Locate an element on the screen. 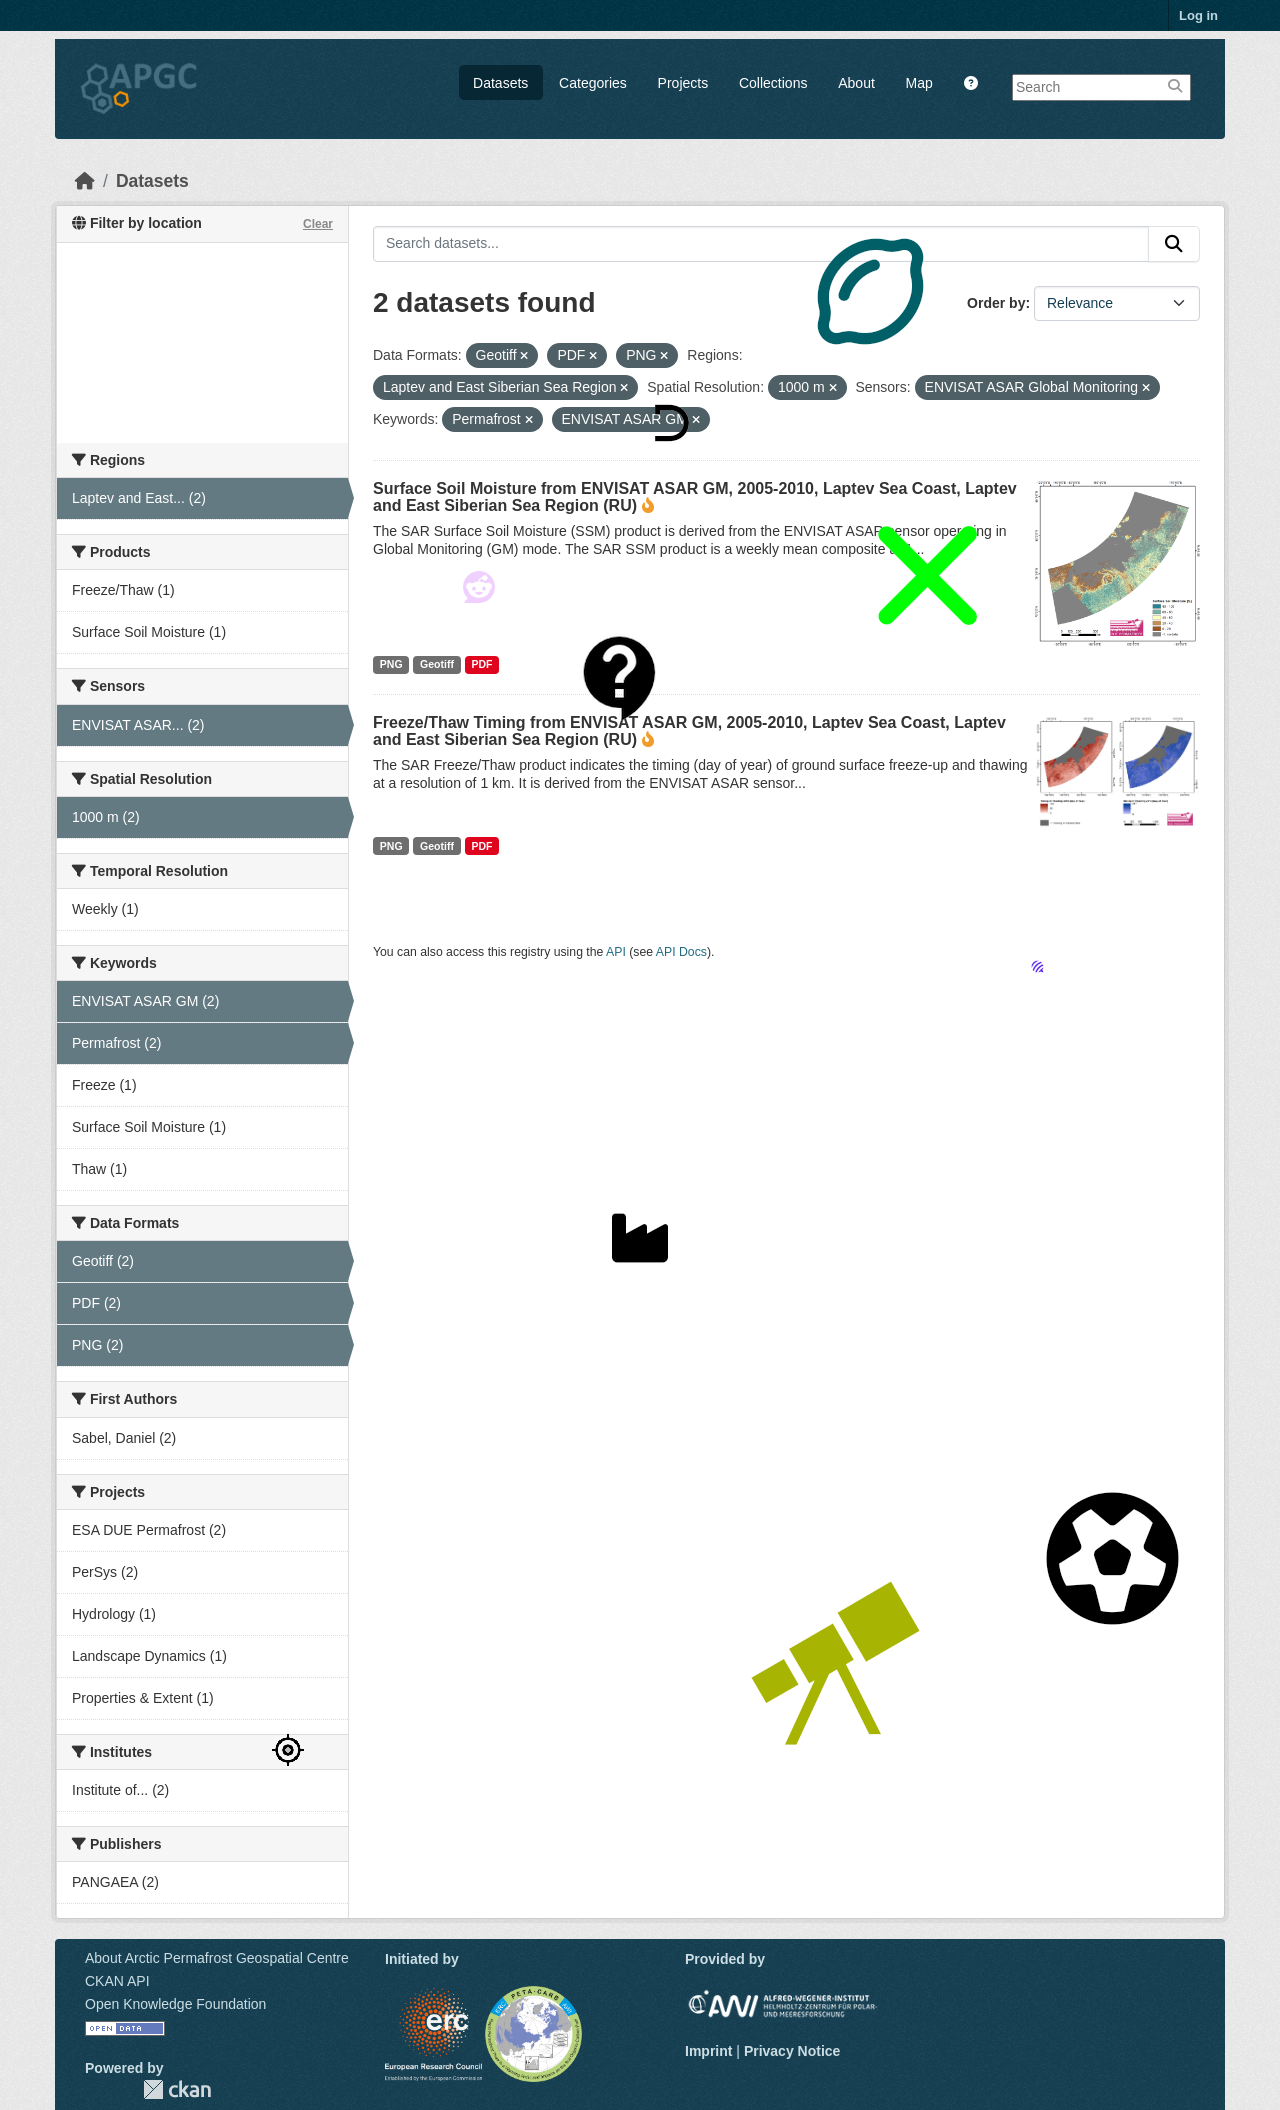 Image resolution: width=1280 pixels, height=2110 pixels. access sports or football-related content is located at coordinates (1112, 1558).